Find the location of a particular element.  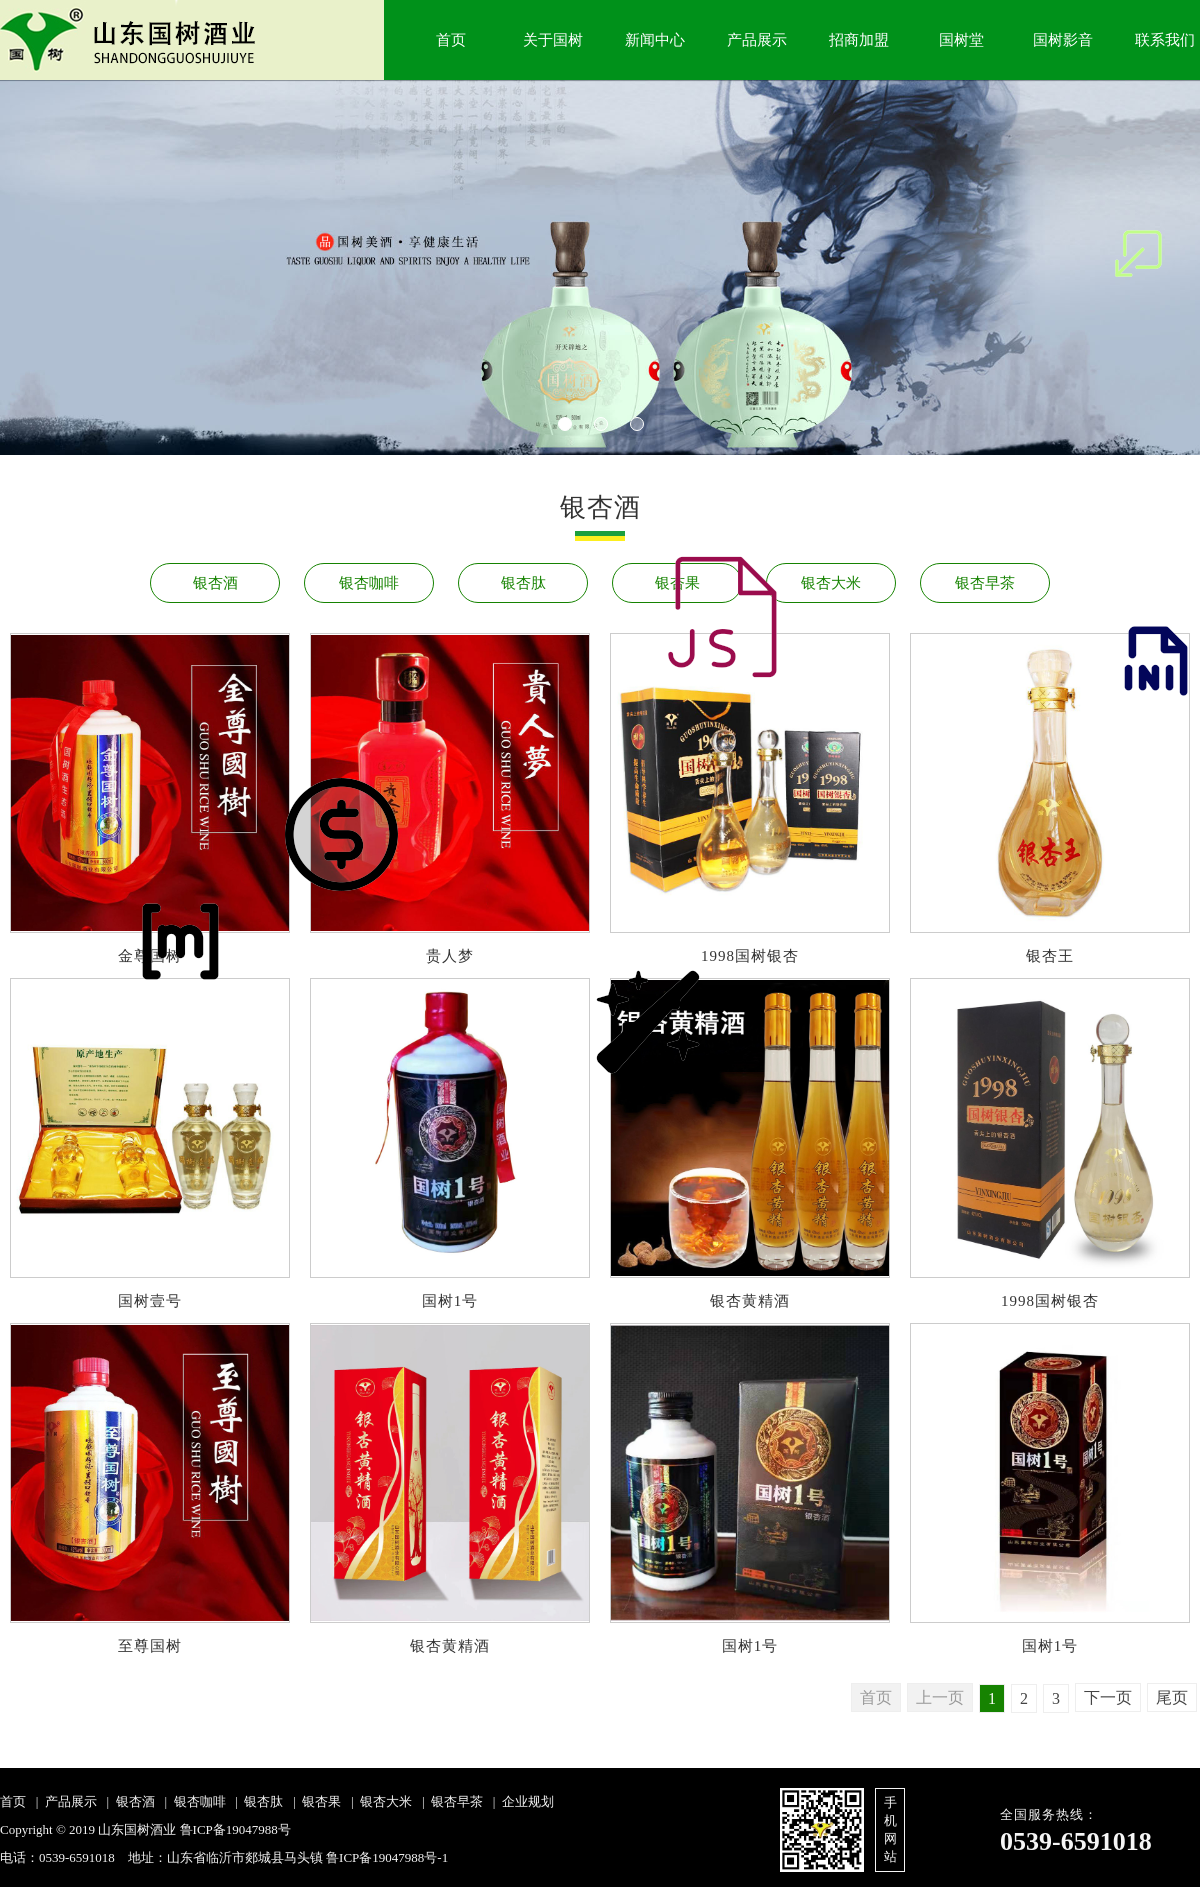

apply magic or automatic enhancements is located at coordinates (648, 1022).